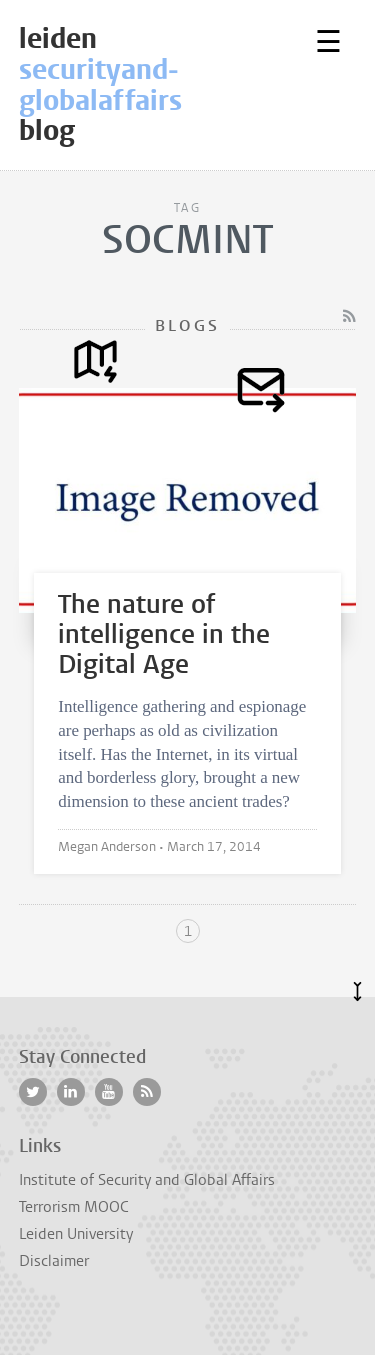  What do you see at coordinates (95, 359) in the screenshot?
I see `find nearby charging stations` at bounding box center [95, 359].